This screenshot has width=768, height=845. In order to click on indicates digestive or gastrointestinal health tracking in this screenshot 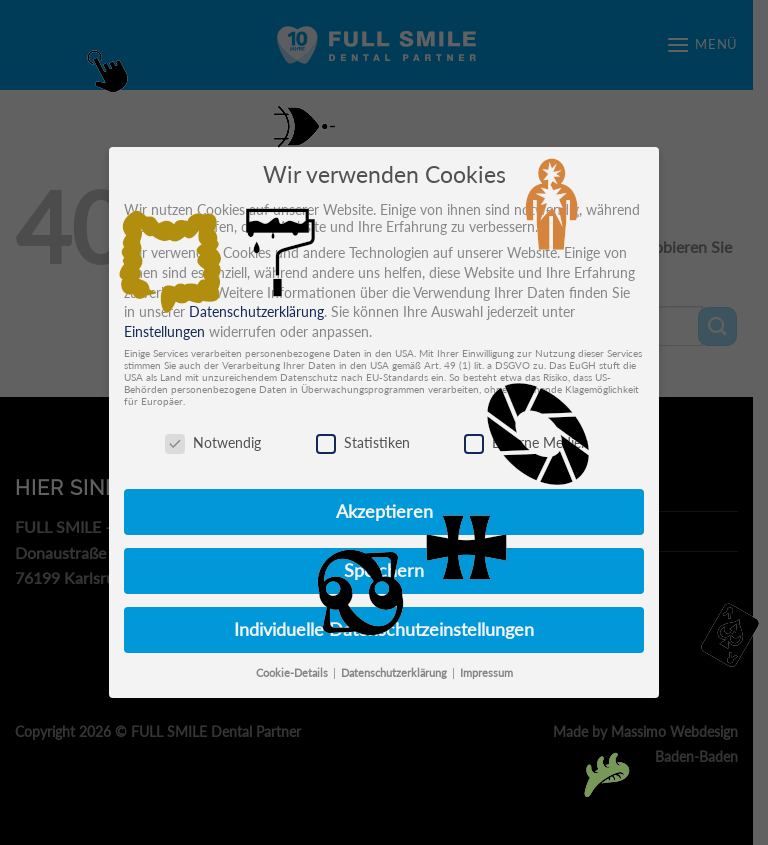, I will do `click(169, 261)`.